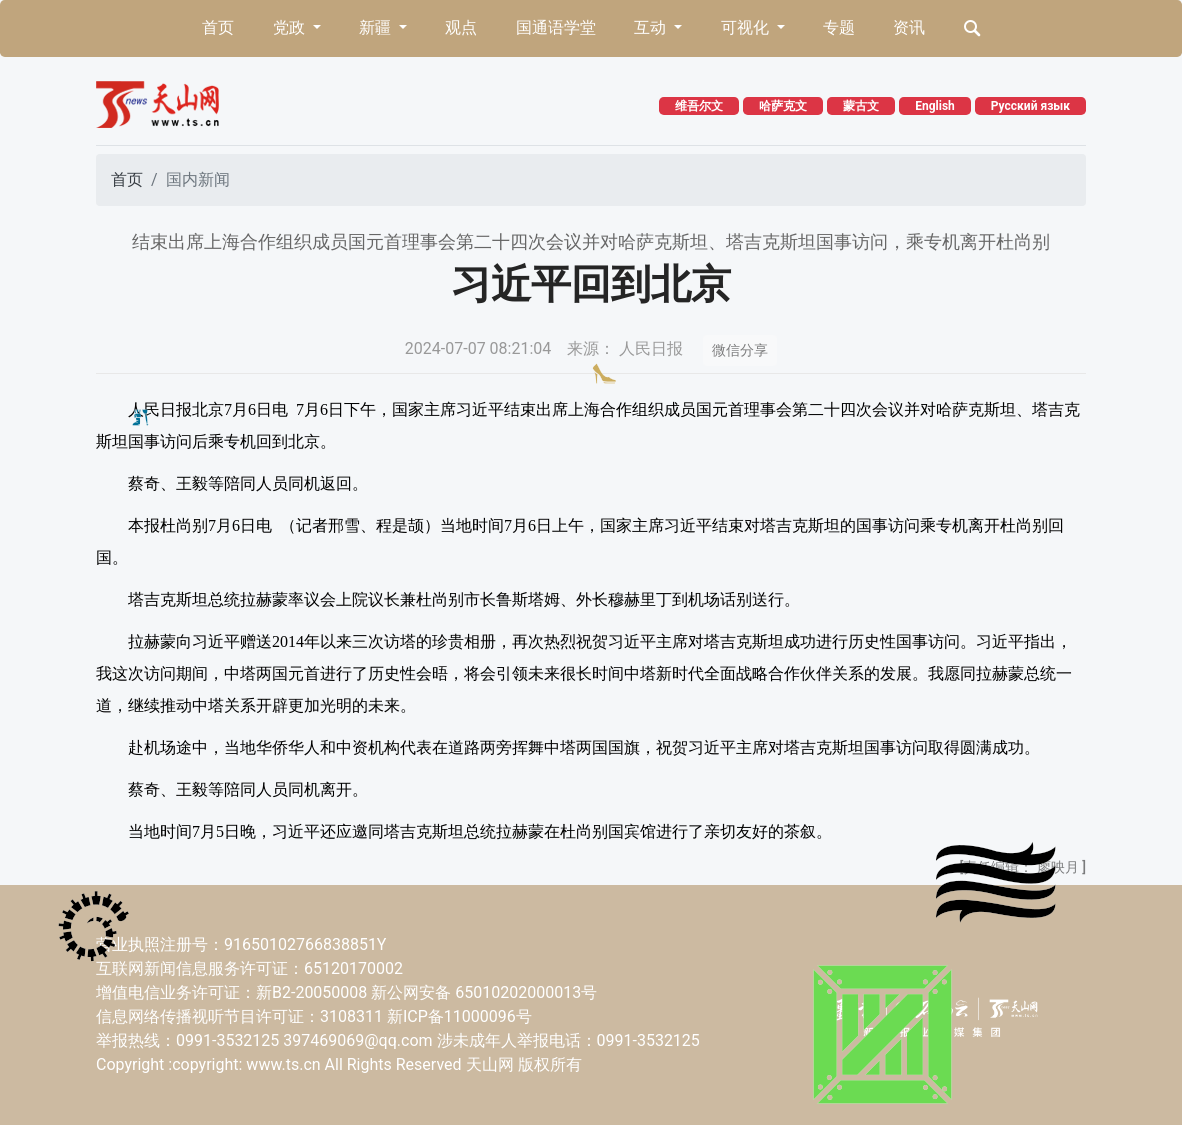  Describe the element at coordinates (882, 1034) in the screenshot. I see `open inventory or storage` at that location.